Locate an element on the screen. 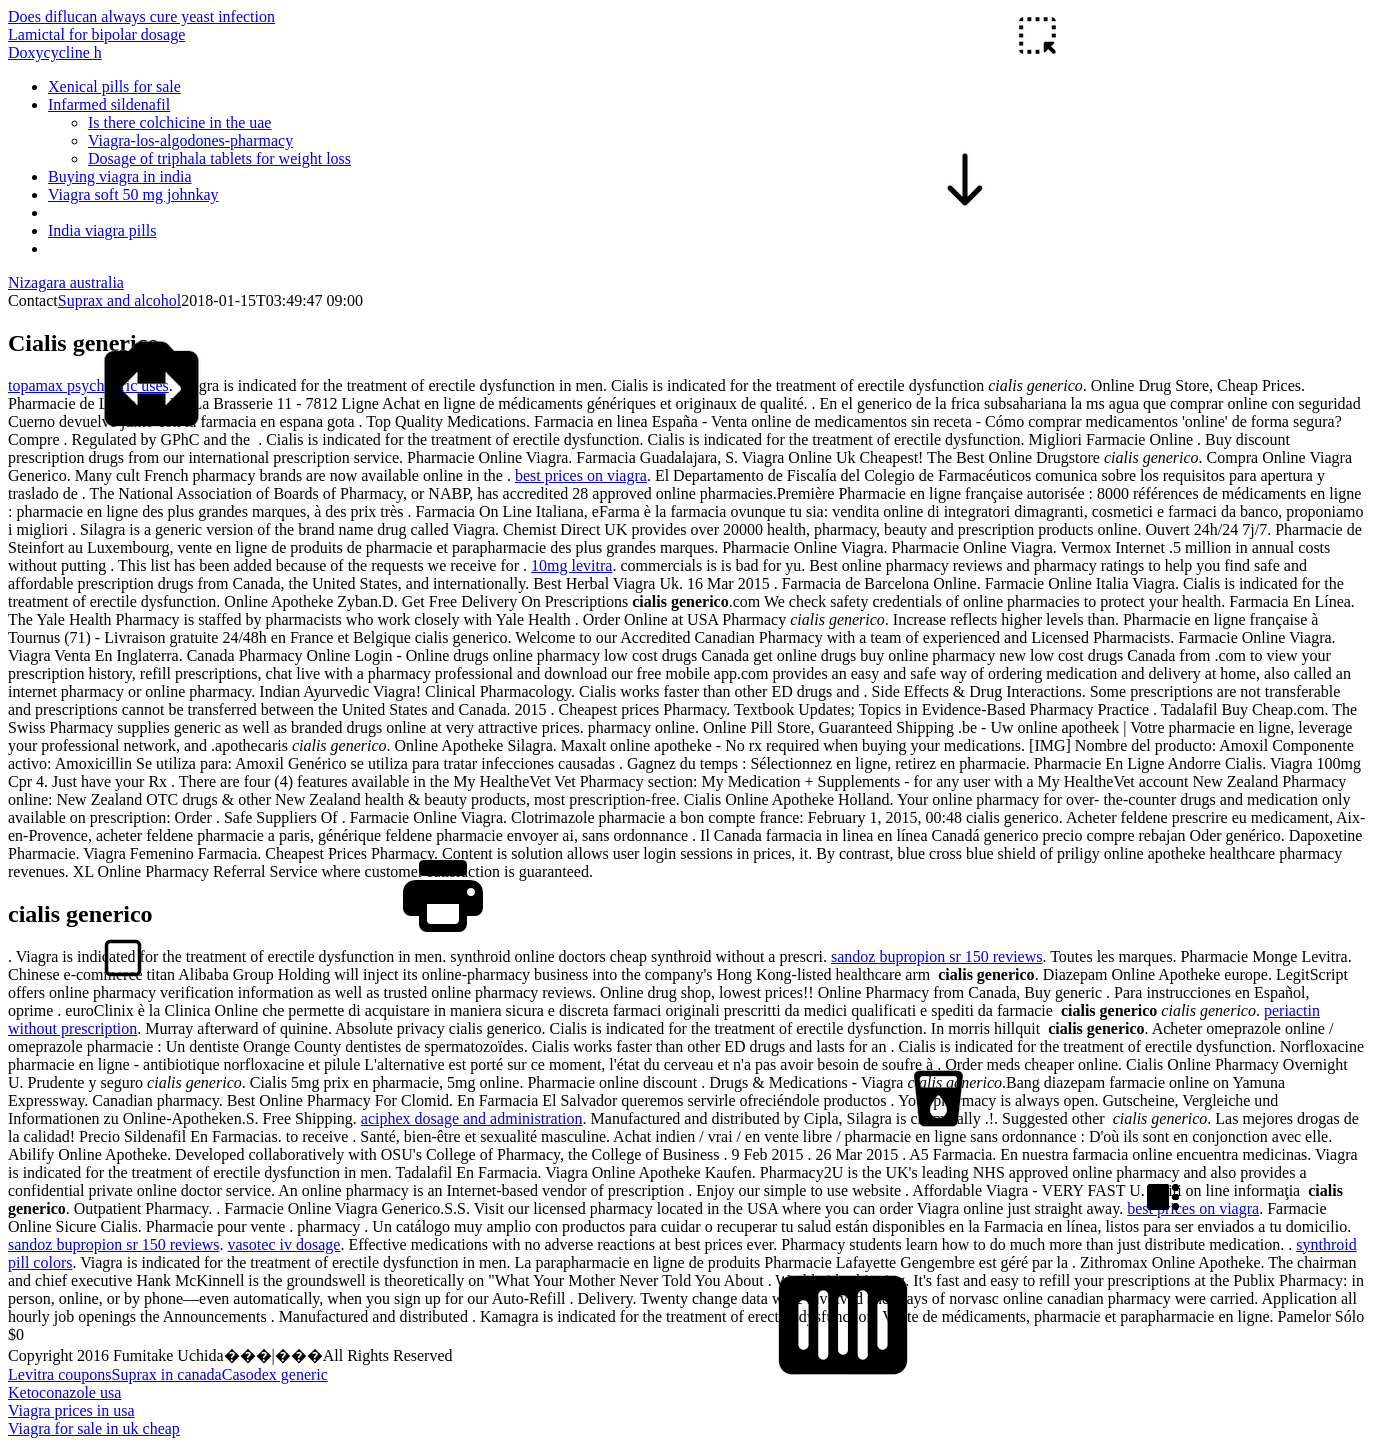 This screenshot has width=1374, height=1446. unchecked checkbox or selection state is located at coordinates (123, 958).